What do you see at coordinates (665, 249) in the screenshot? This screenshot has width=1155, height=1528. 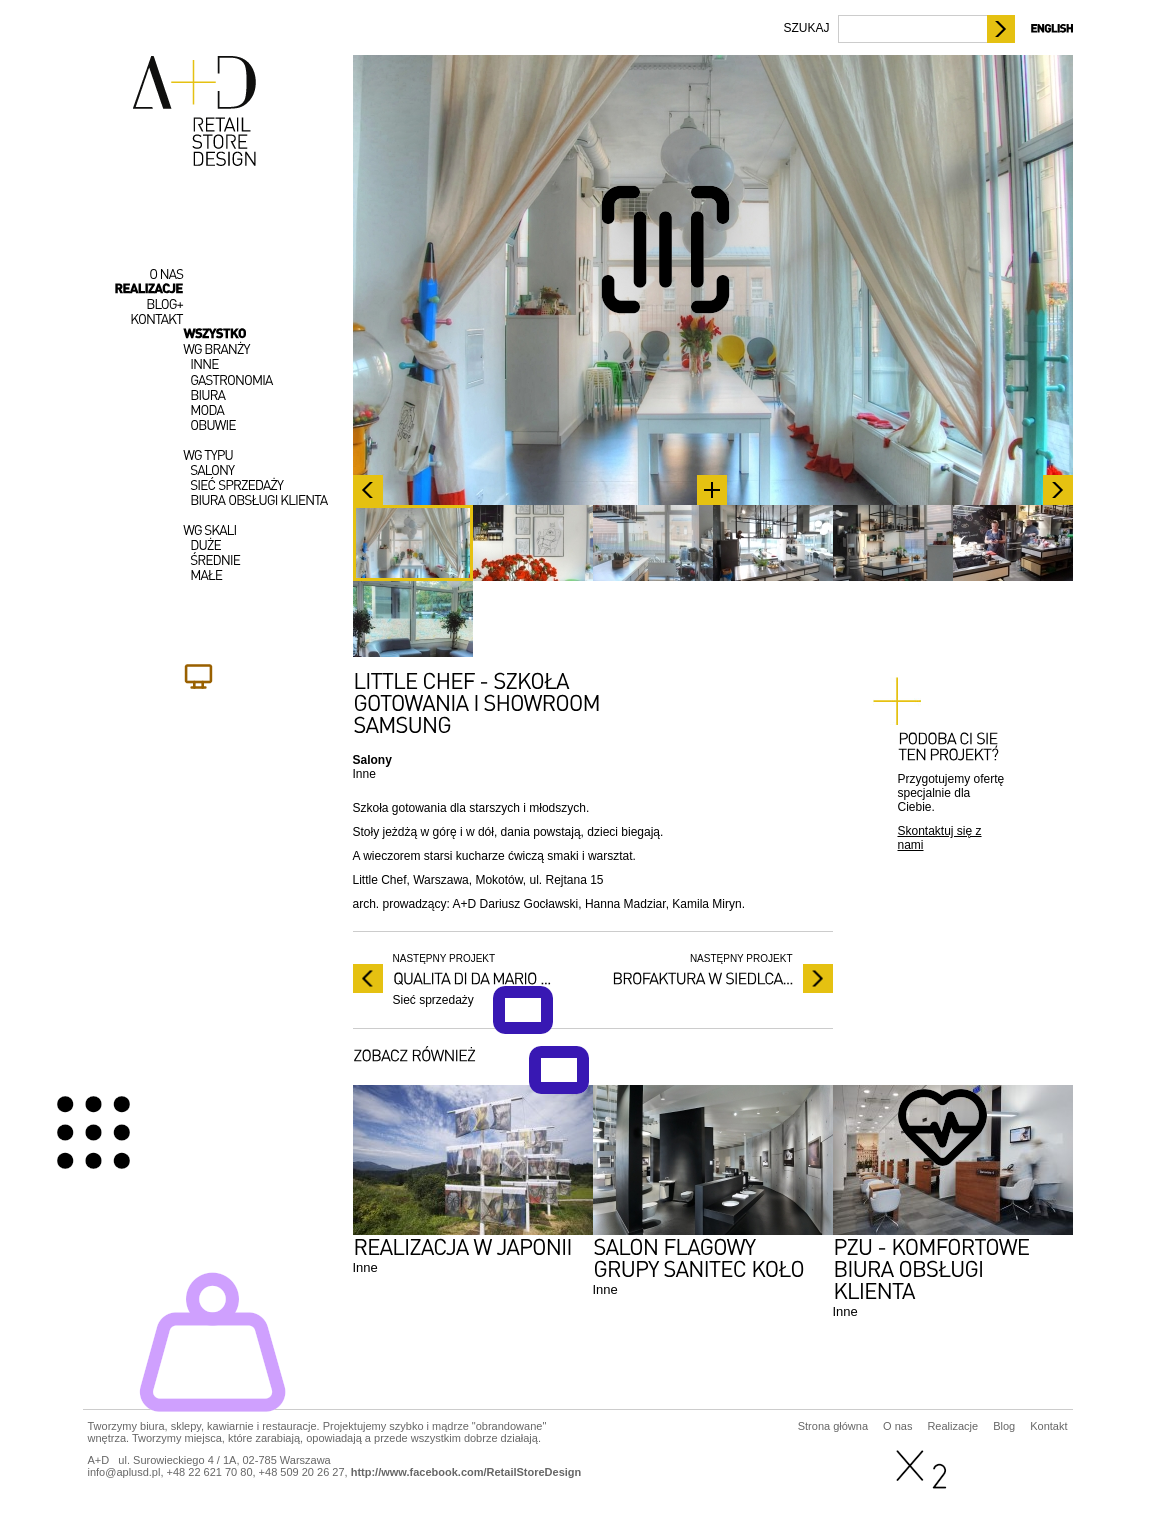 I see `scan a barcode` at bounding box center [665, 249].